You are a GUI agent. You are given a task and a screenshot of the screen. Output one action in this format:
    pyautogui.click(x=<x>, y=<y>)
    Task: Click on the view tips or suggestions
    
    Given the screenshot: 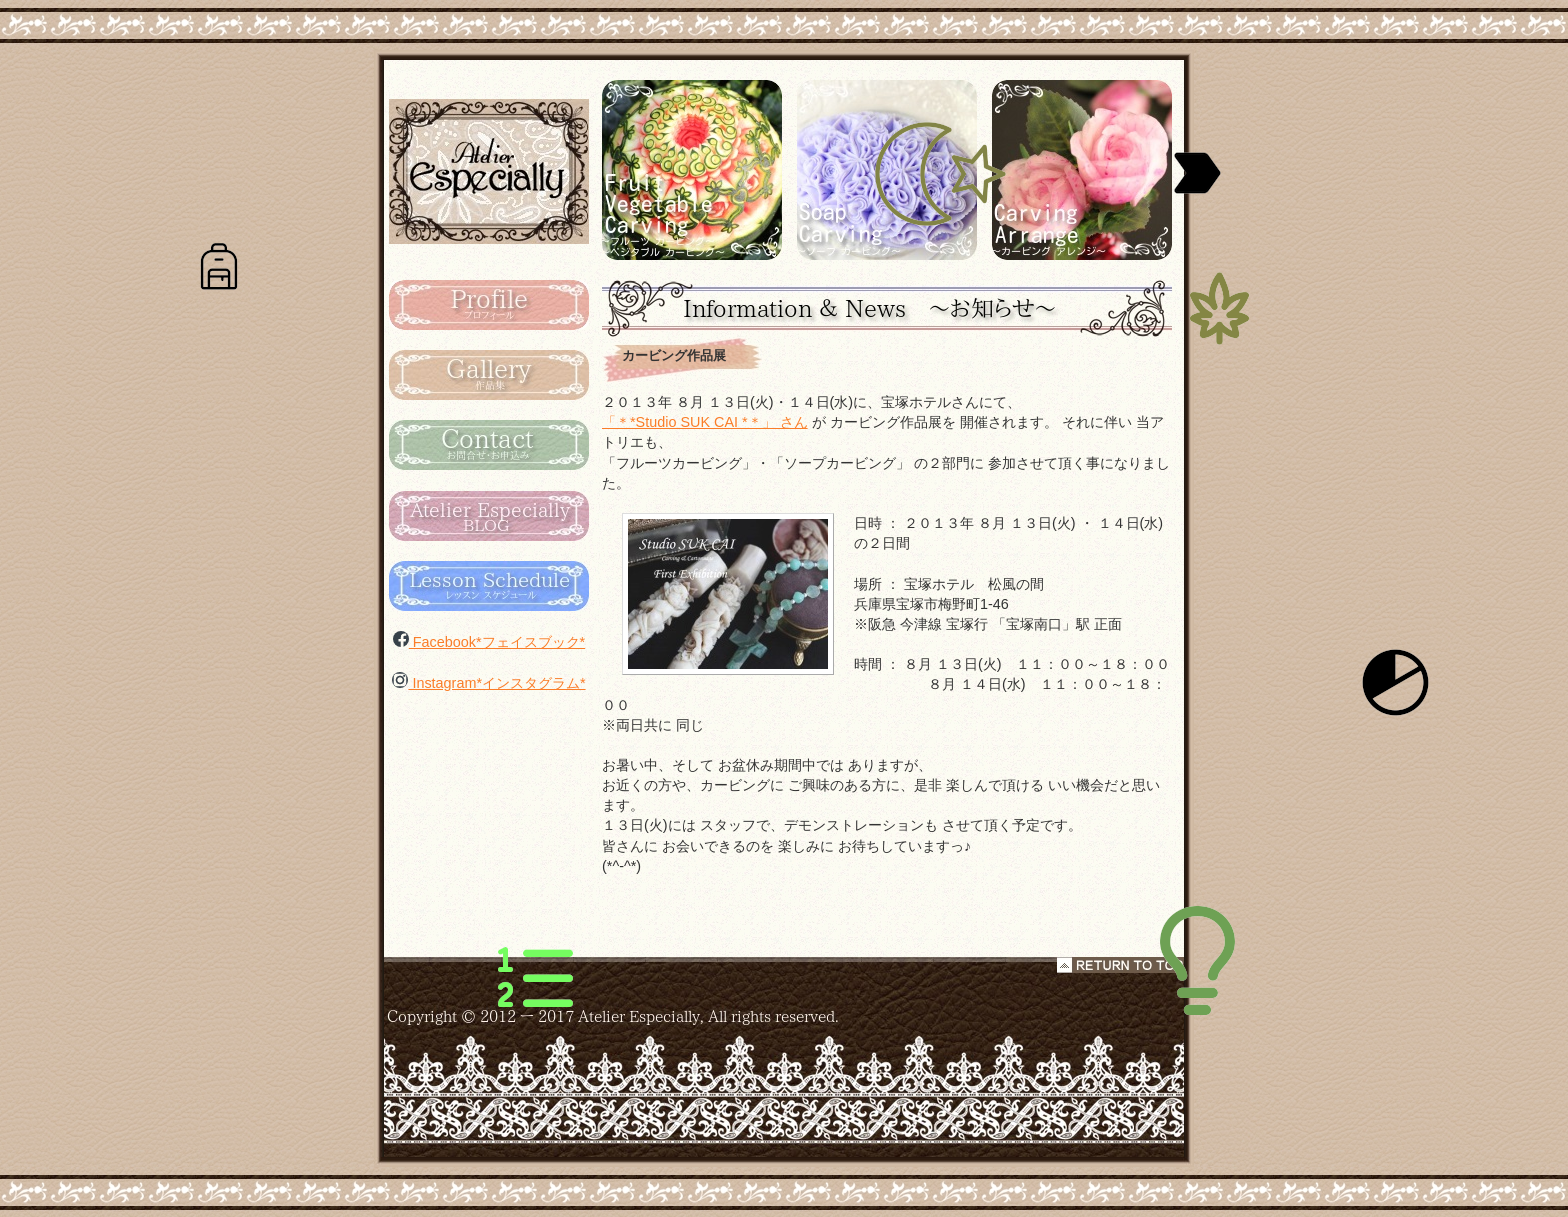 What is the action you would take?
    pyautogui.click(x=1197, y=960)
    